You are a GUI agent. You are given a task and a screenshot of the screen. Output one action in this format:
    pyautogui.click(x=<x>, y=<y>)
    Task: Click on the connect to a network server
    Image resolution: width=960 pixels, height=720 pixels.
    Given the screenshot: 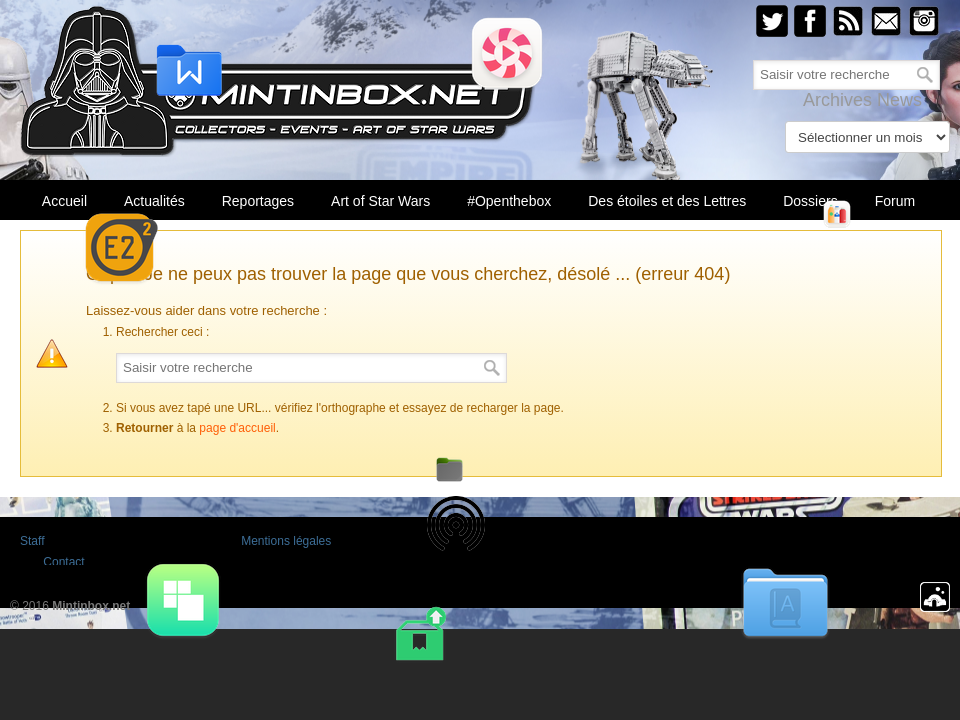 What is the action you would take?
    pyautogui.click(x=456, y=525)
    